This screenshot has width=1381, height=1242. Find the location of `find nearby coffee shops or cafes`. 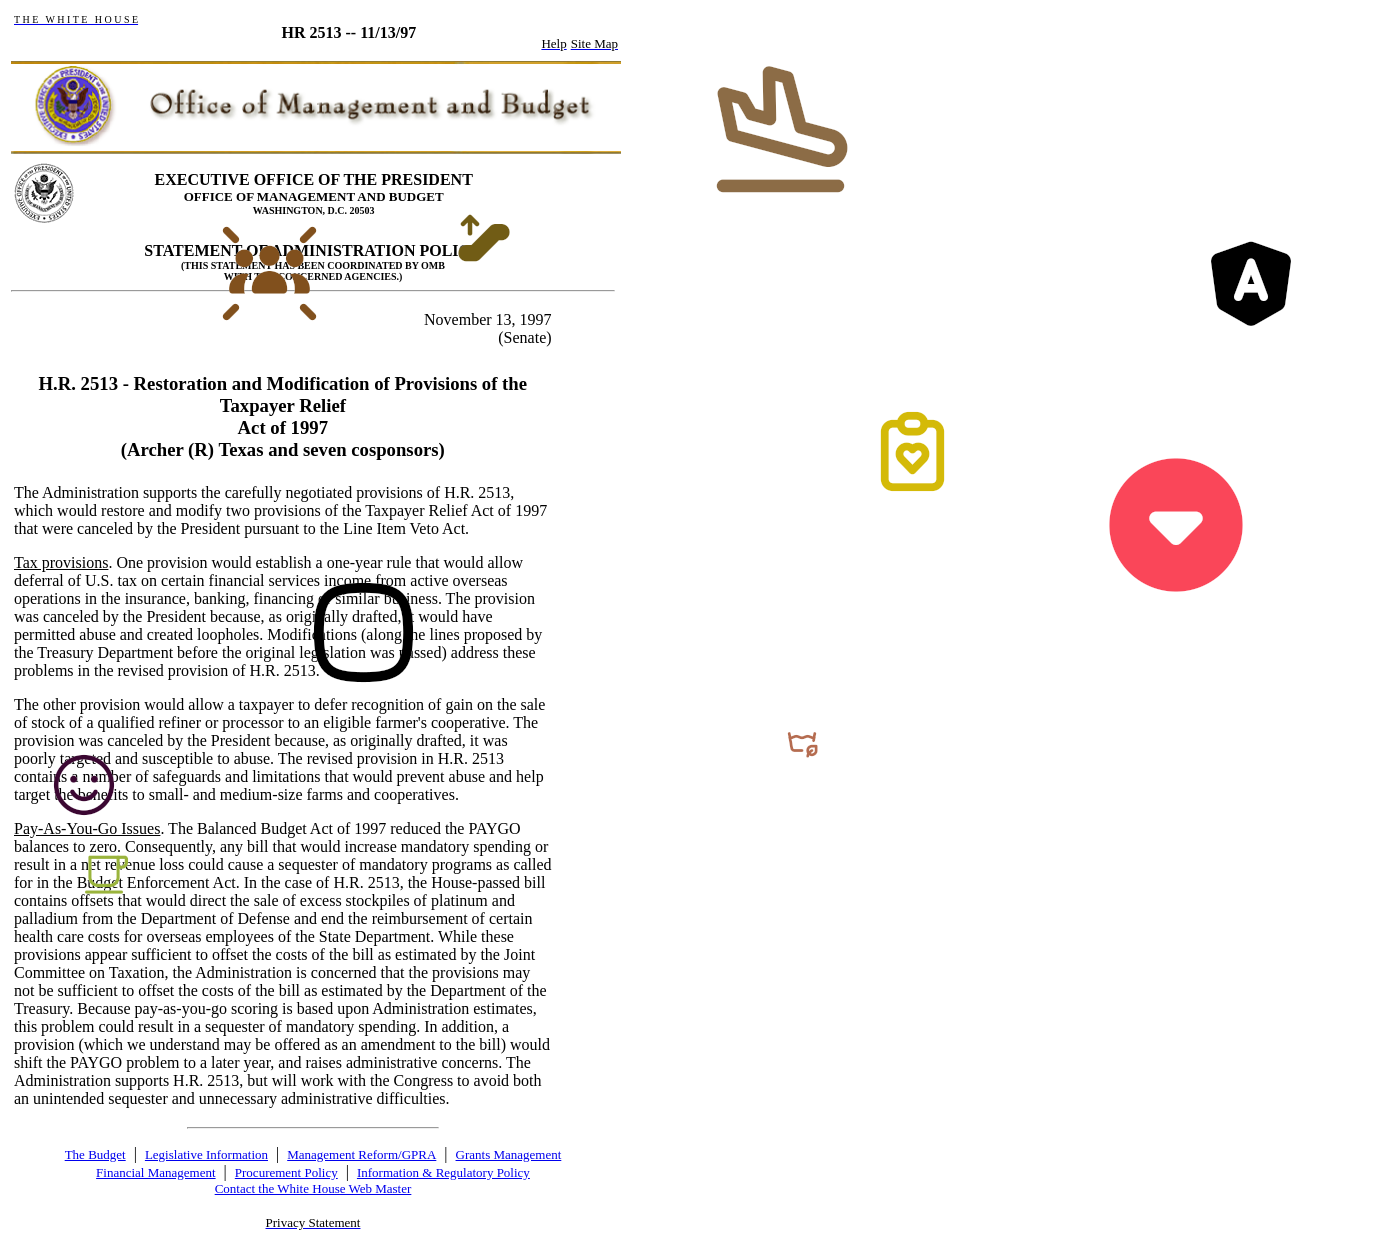

find nearby coffee shops or cafes is located at coordinates (106, 875).